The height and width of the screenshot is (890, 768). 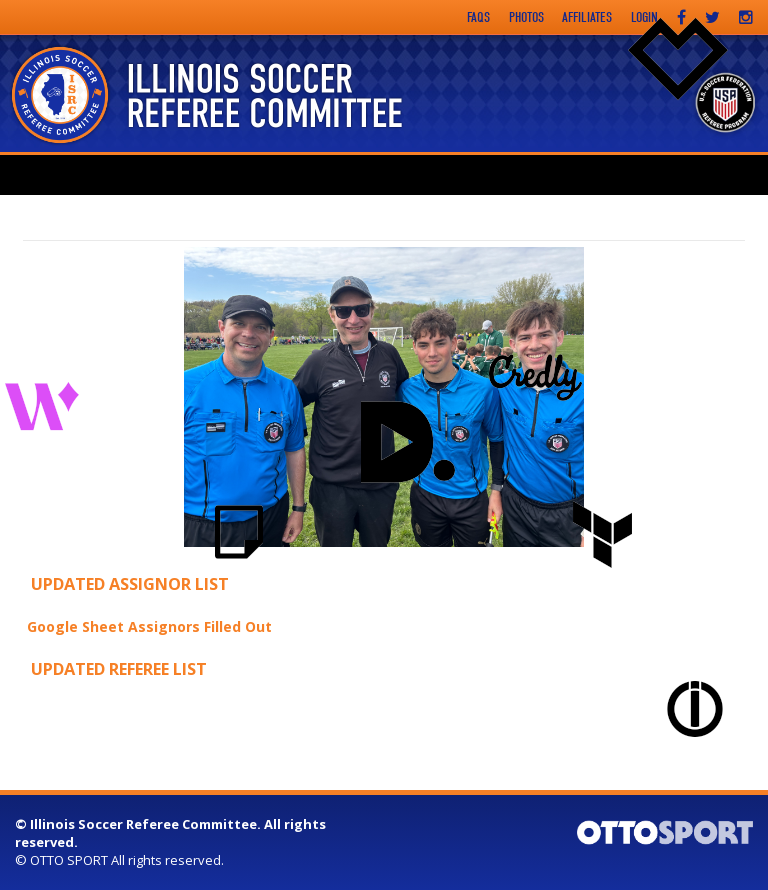 I want to click on HashiCorp Terraform branding or logo, so click(x=602, y=534).